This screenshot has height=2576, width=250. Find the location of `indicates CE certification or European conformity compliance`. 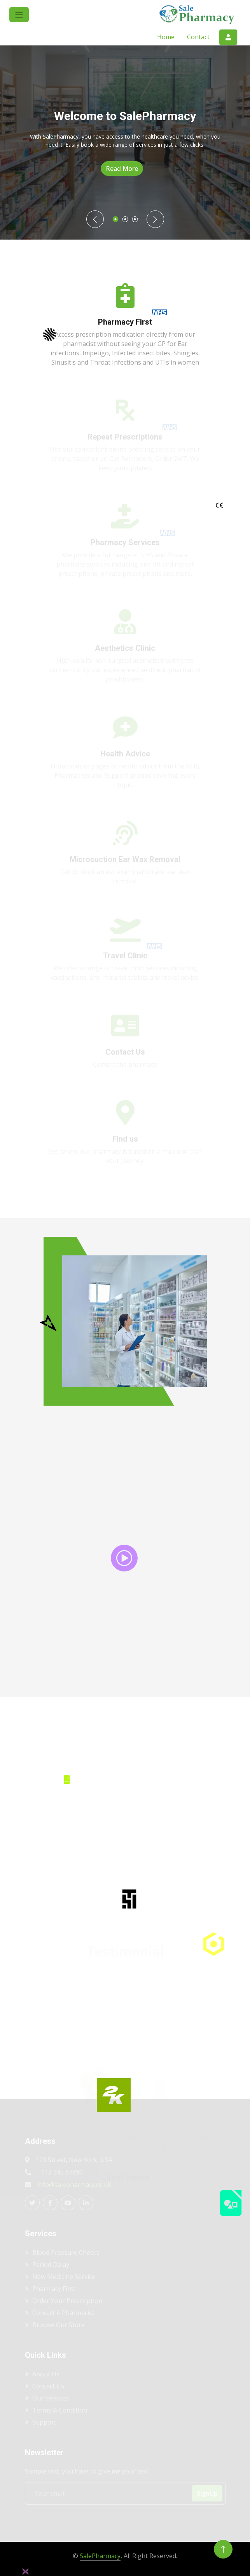

indicates CE certification or European conformity compliance is located at coordinates (219, 505).